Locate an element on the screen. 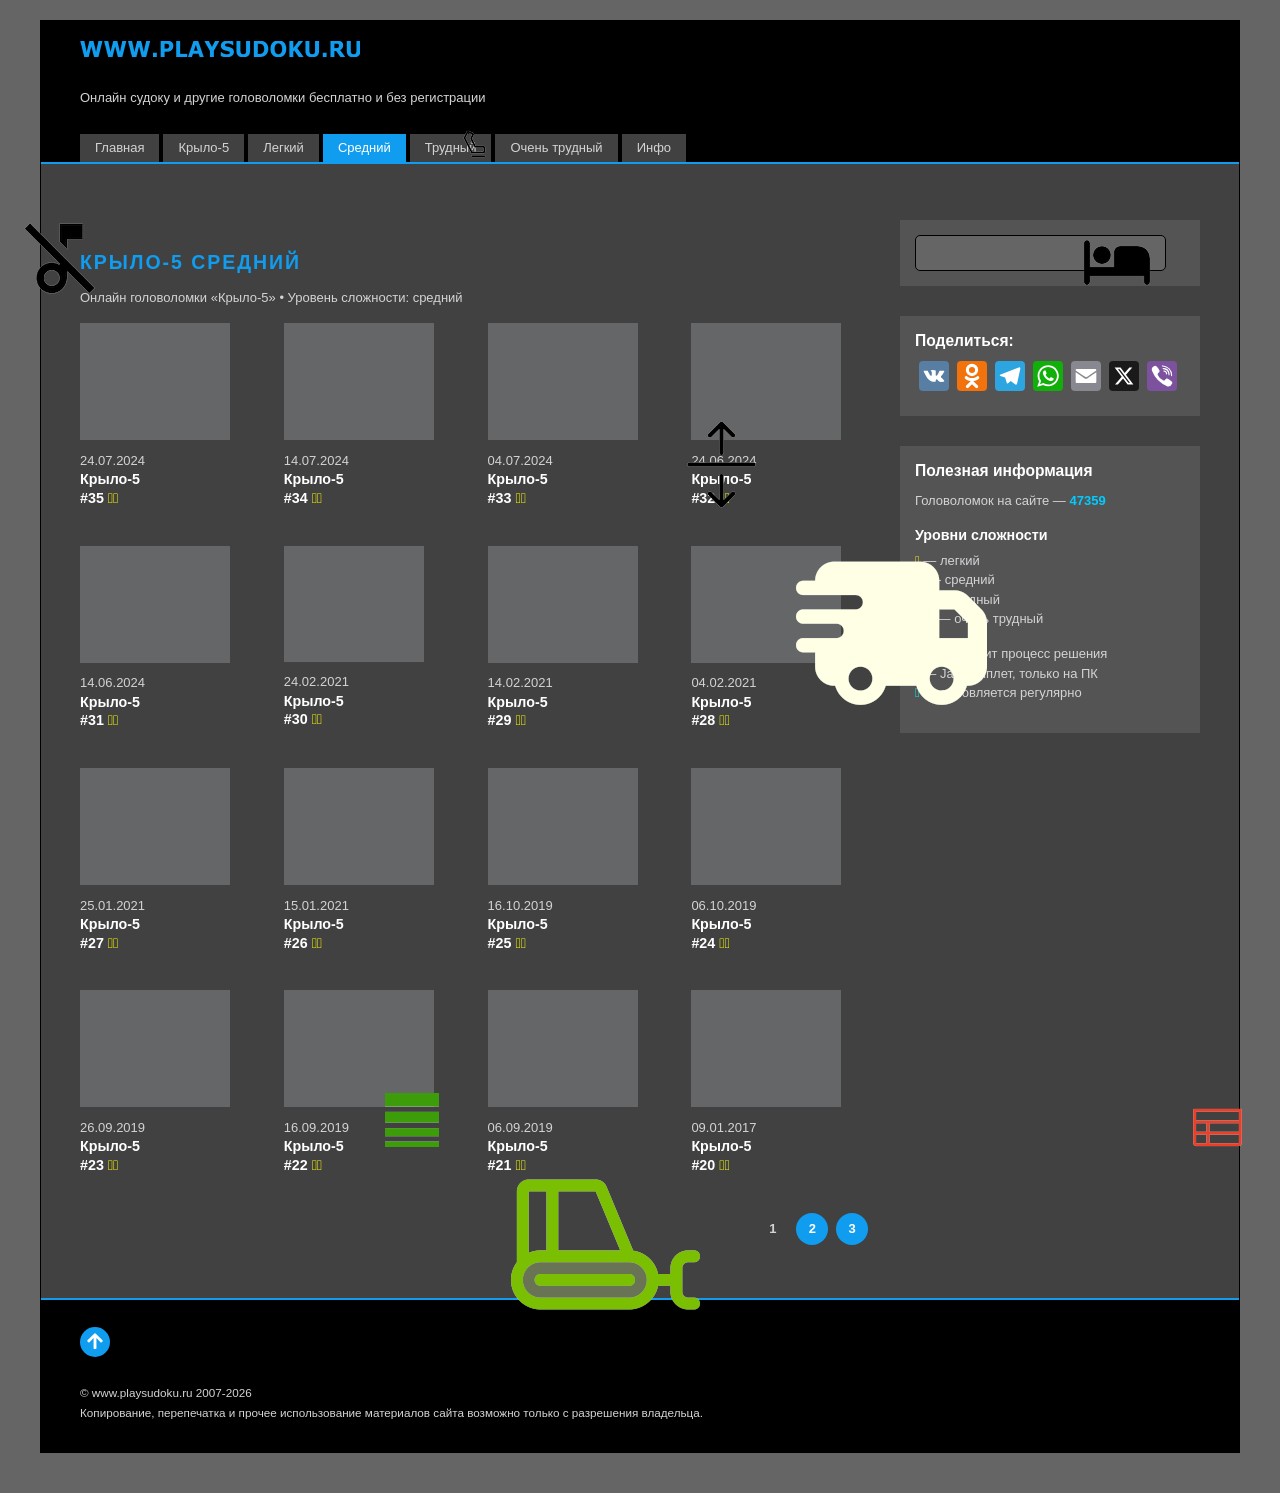 Image resolution: width=1280 pixels, height=1493 pixels. mute or disable music playback is located at coordinates (59, 258).